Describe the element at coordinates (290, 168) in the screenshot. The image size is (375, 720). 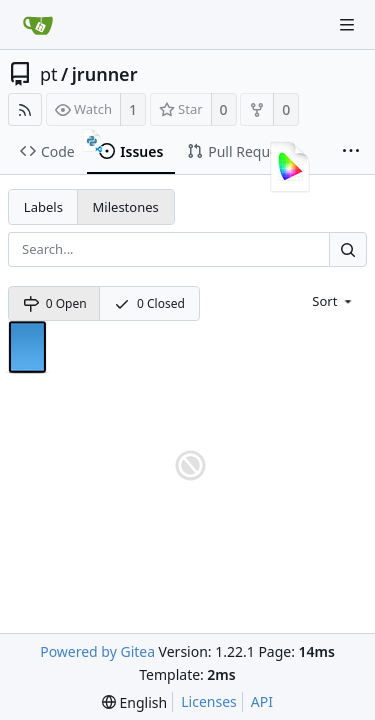
I see `open color sync profile settings` at that location.